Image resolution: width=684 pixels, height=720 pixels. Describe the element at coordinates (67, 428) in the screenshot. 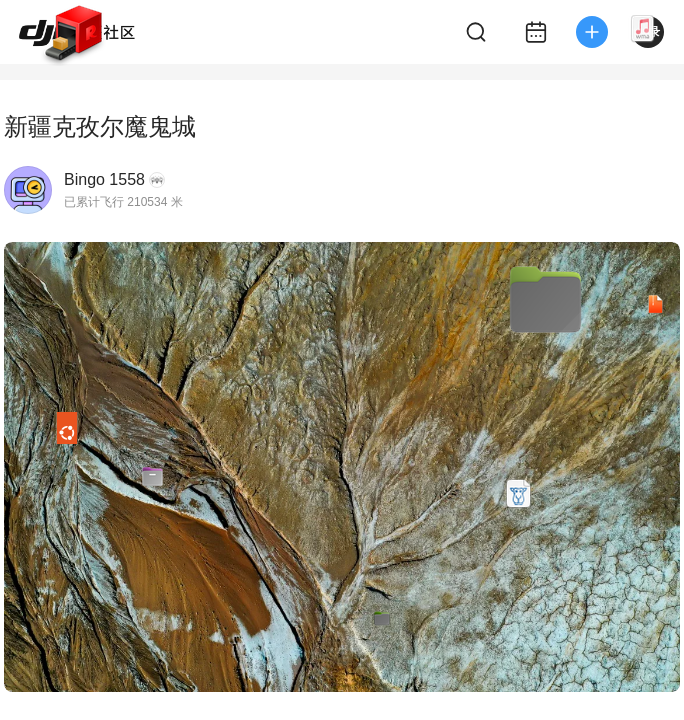

I see `open the ubuntu system menu` at that location.